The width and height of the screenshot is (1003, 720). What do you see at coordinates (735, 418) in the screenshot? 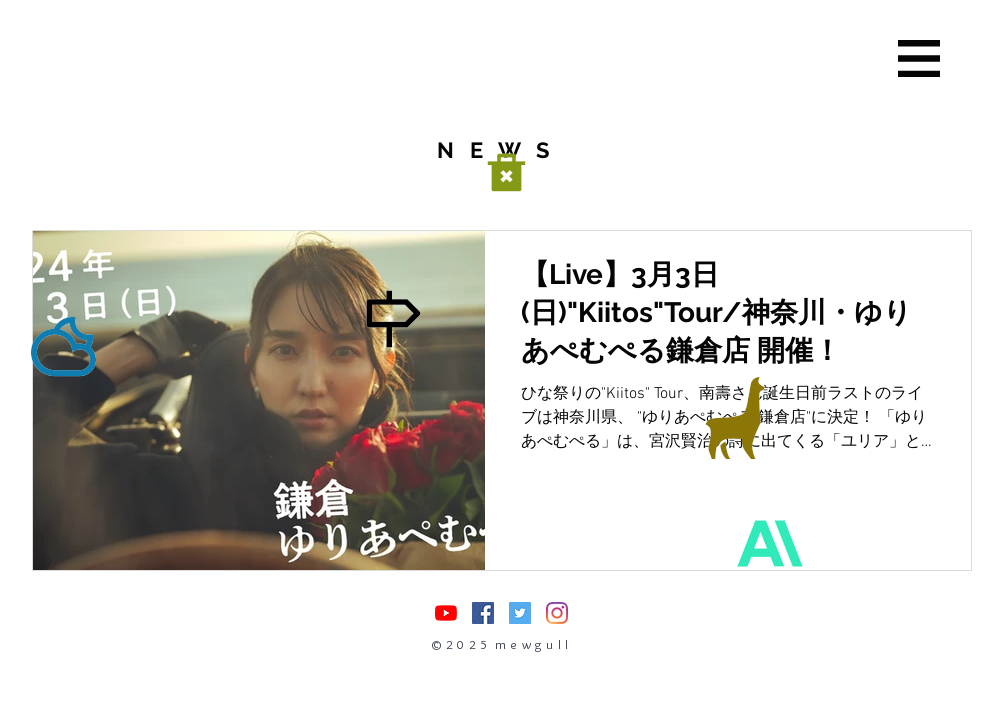
I see `tina cms logo` at bounding box center [735, 418].